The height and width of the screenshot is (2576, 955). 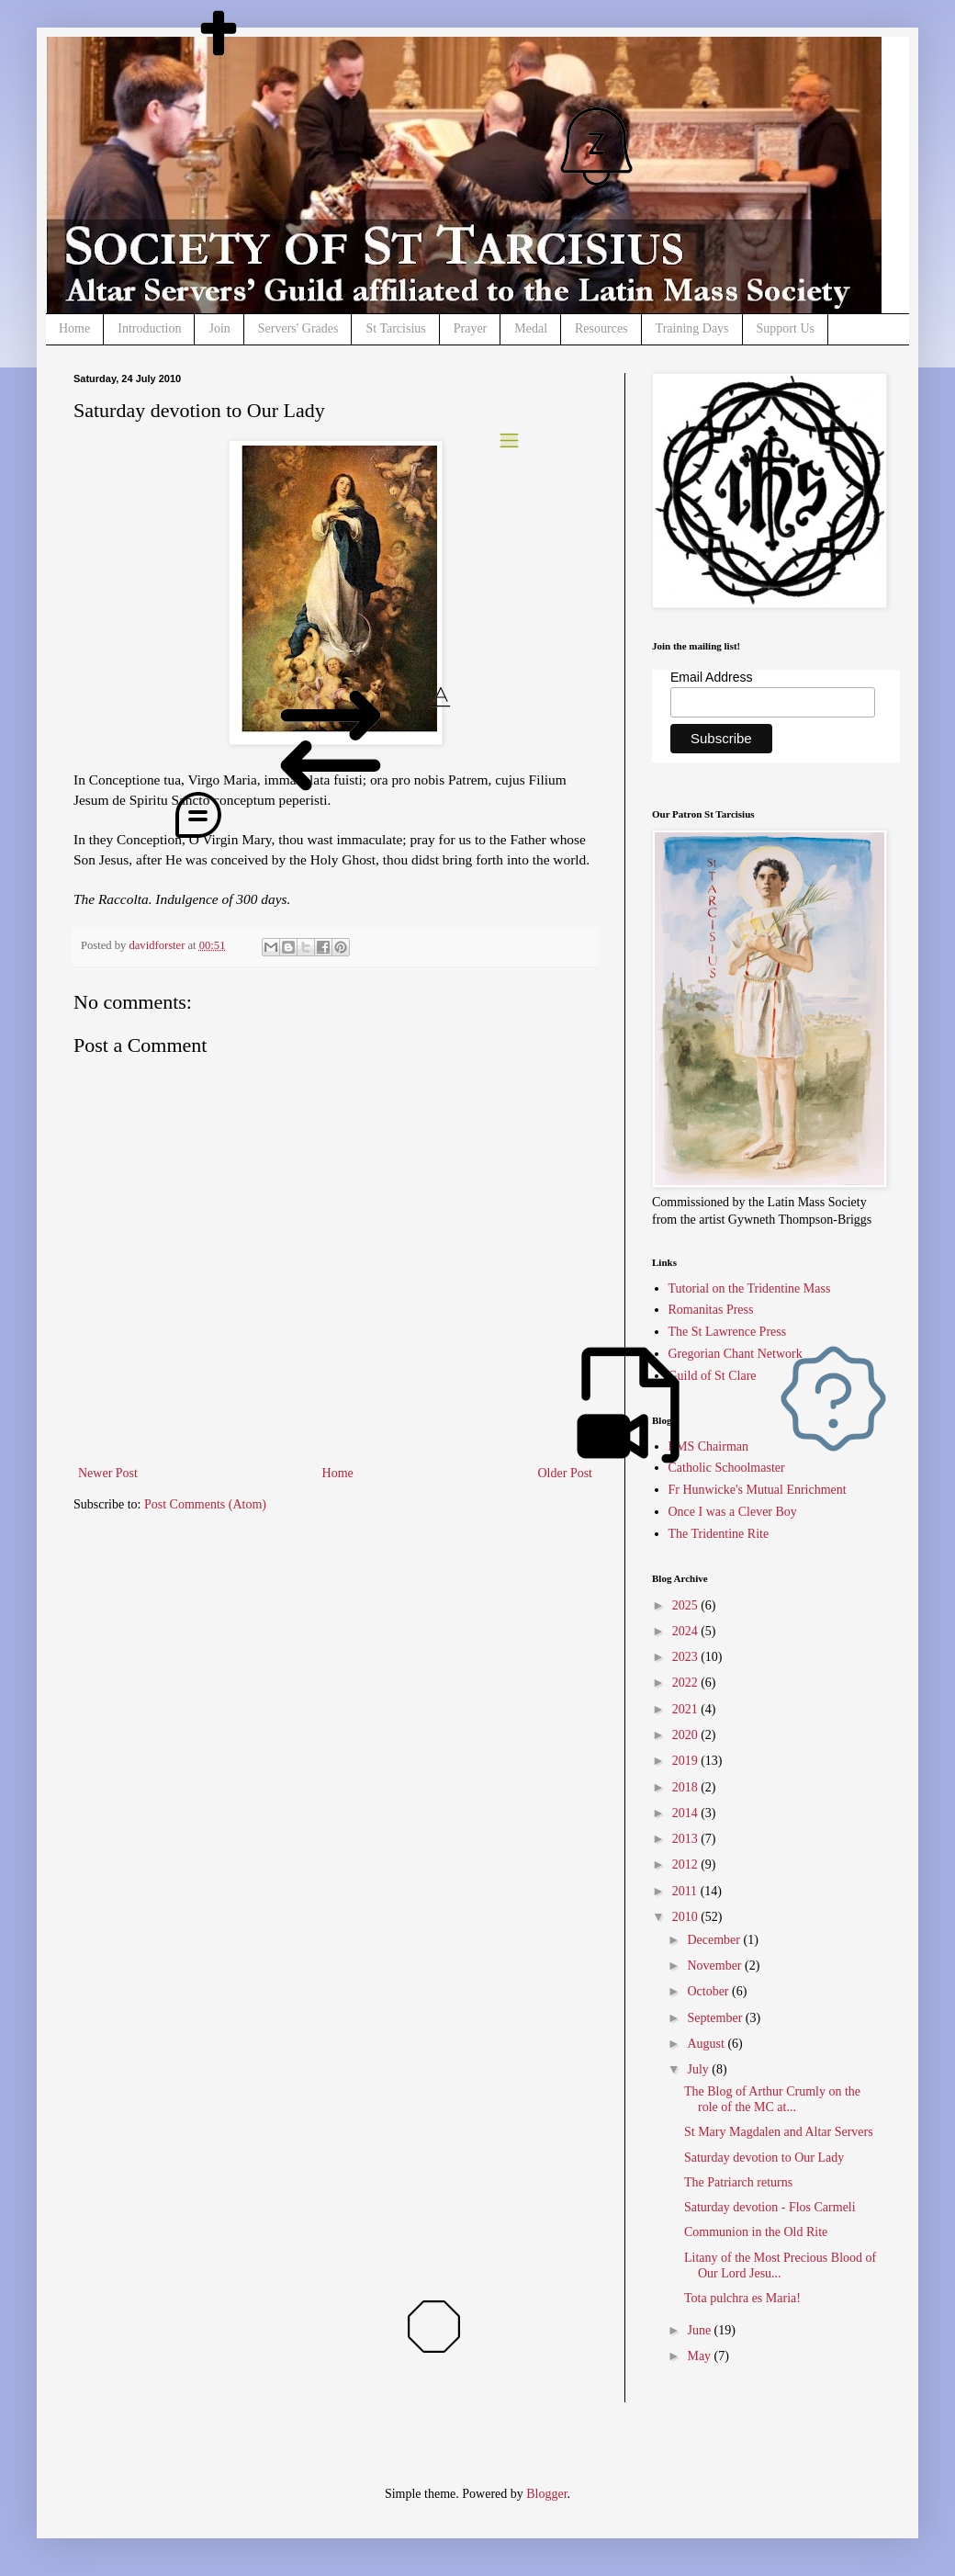 I want to click on view FAQ or help information, so click(x=833, y=1398).